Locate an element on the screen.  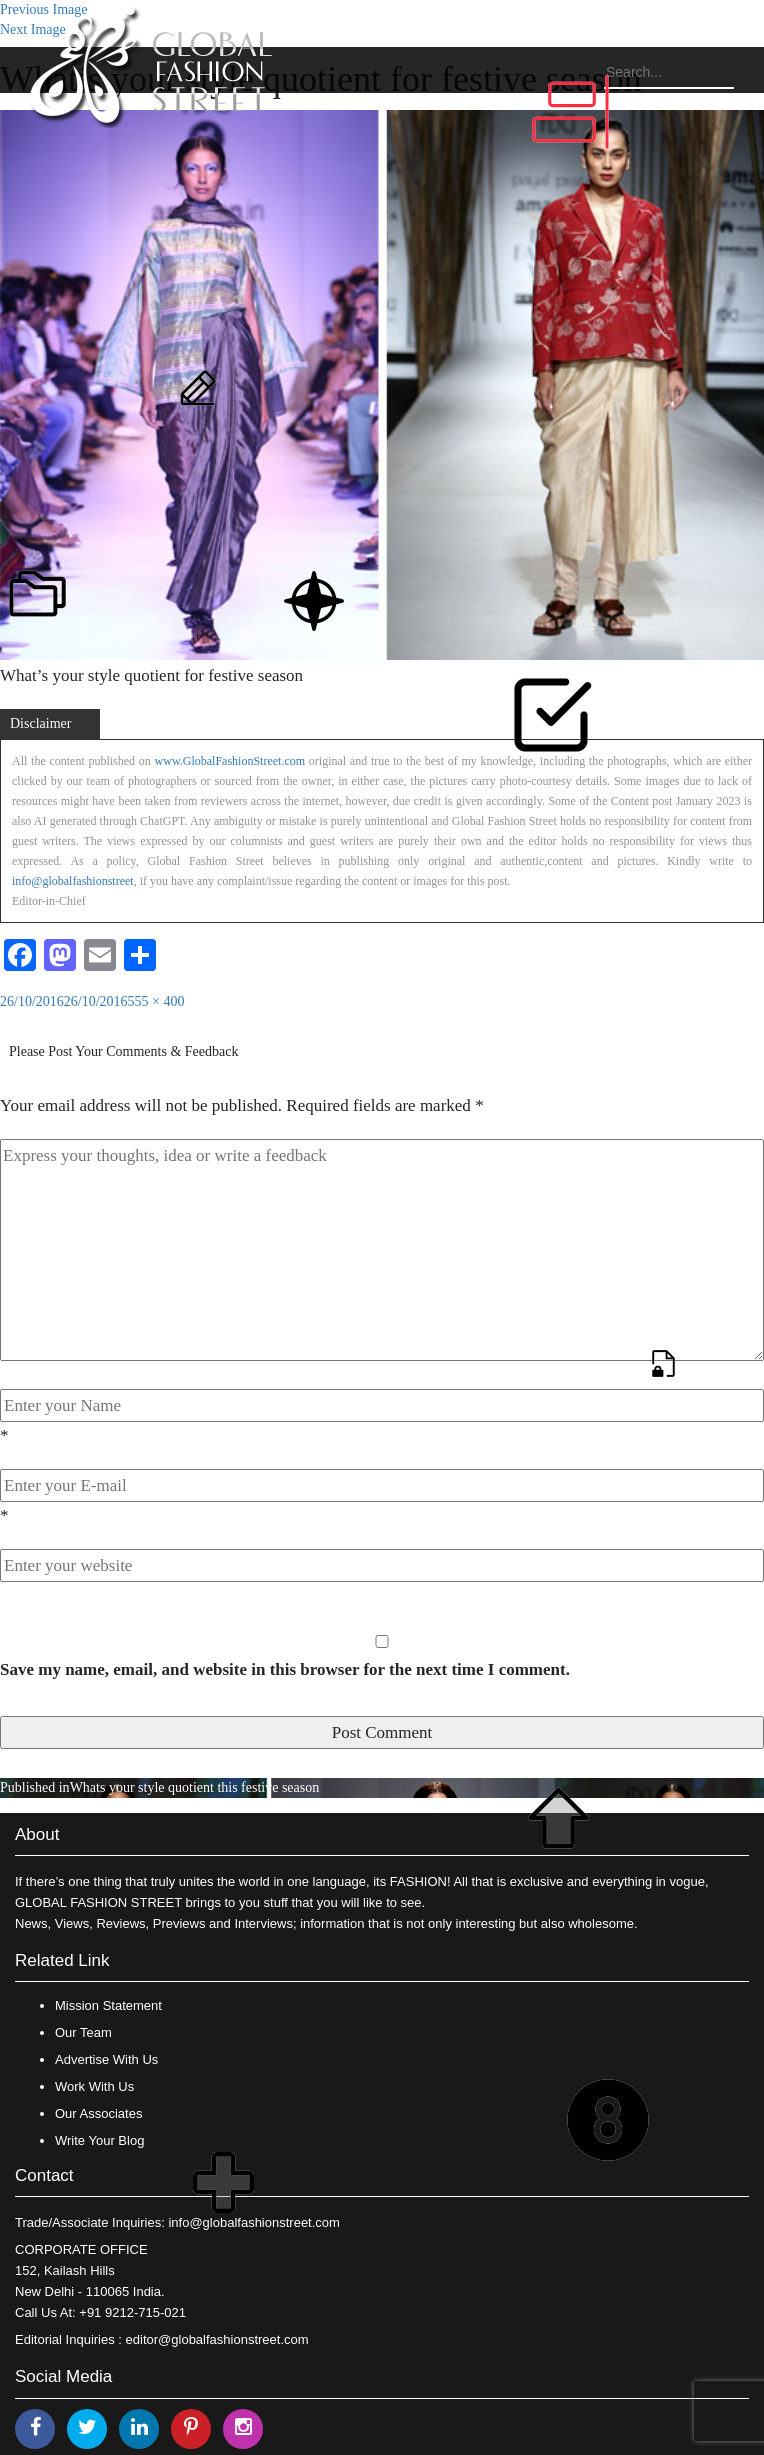
align text to the right is located at coordinates (572, 112).